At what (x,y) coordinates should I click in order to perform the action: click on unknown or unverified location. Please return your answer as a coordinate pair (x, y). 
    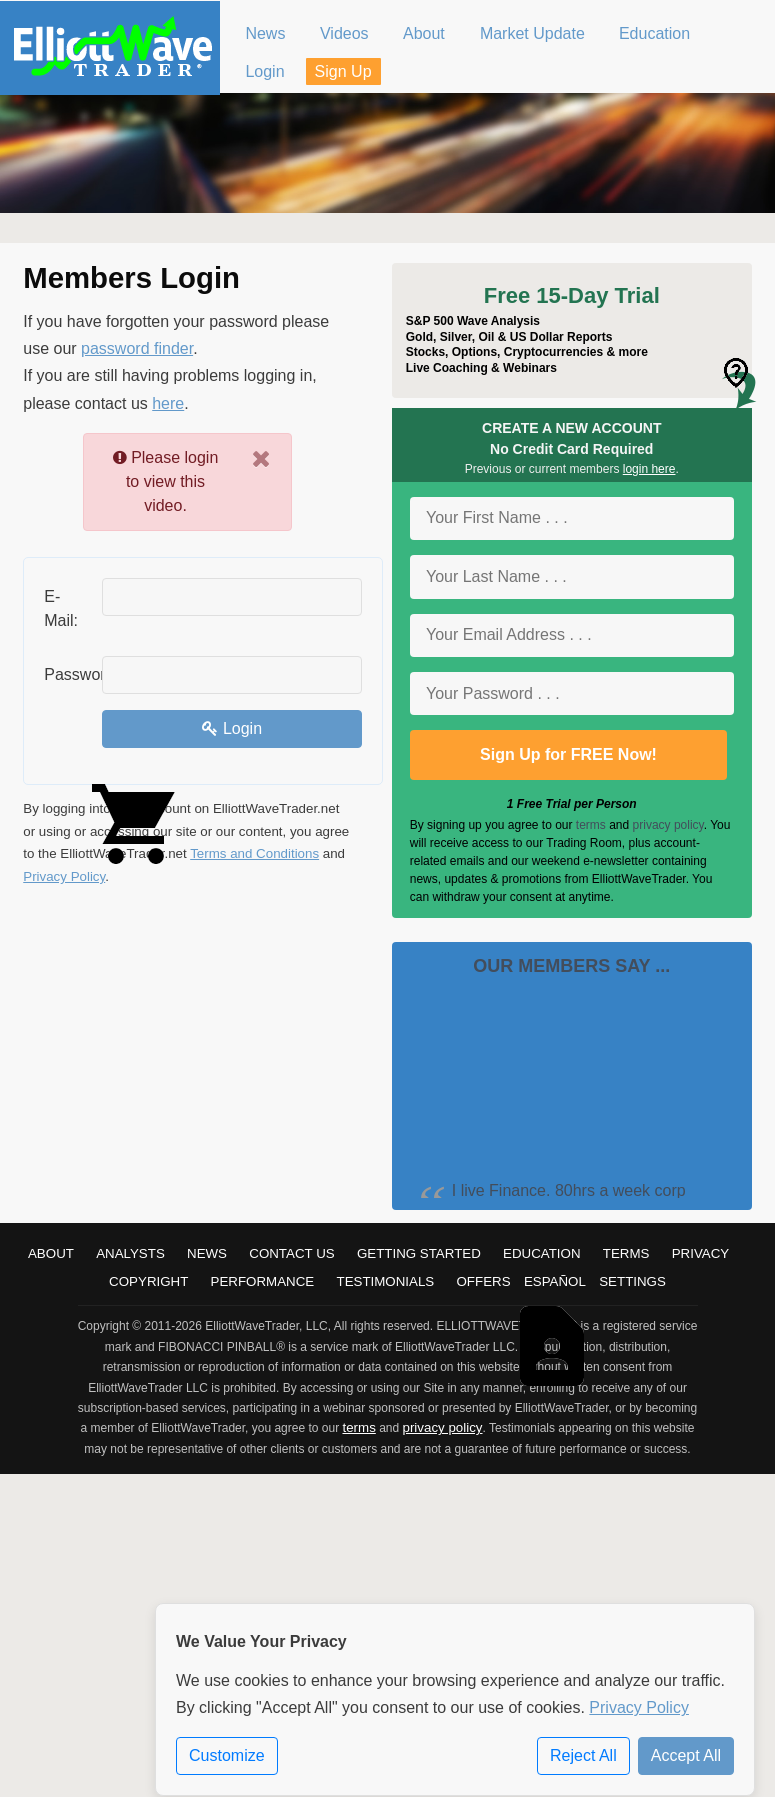
    Looking at the image, I should click on (736, 373).